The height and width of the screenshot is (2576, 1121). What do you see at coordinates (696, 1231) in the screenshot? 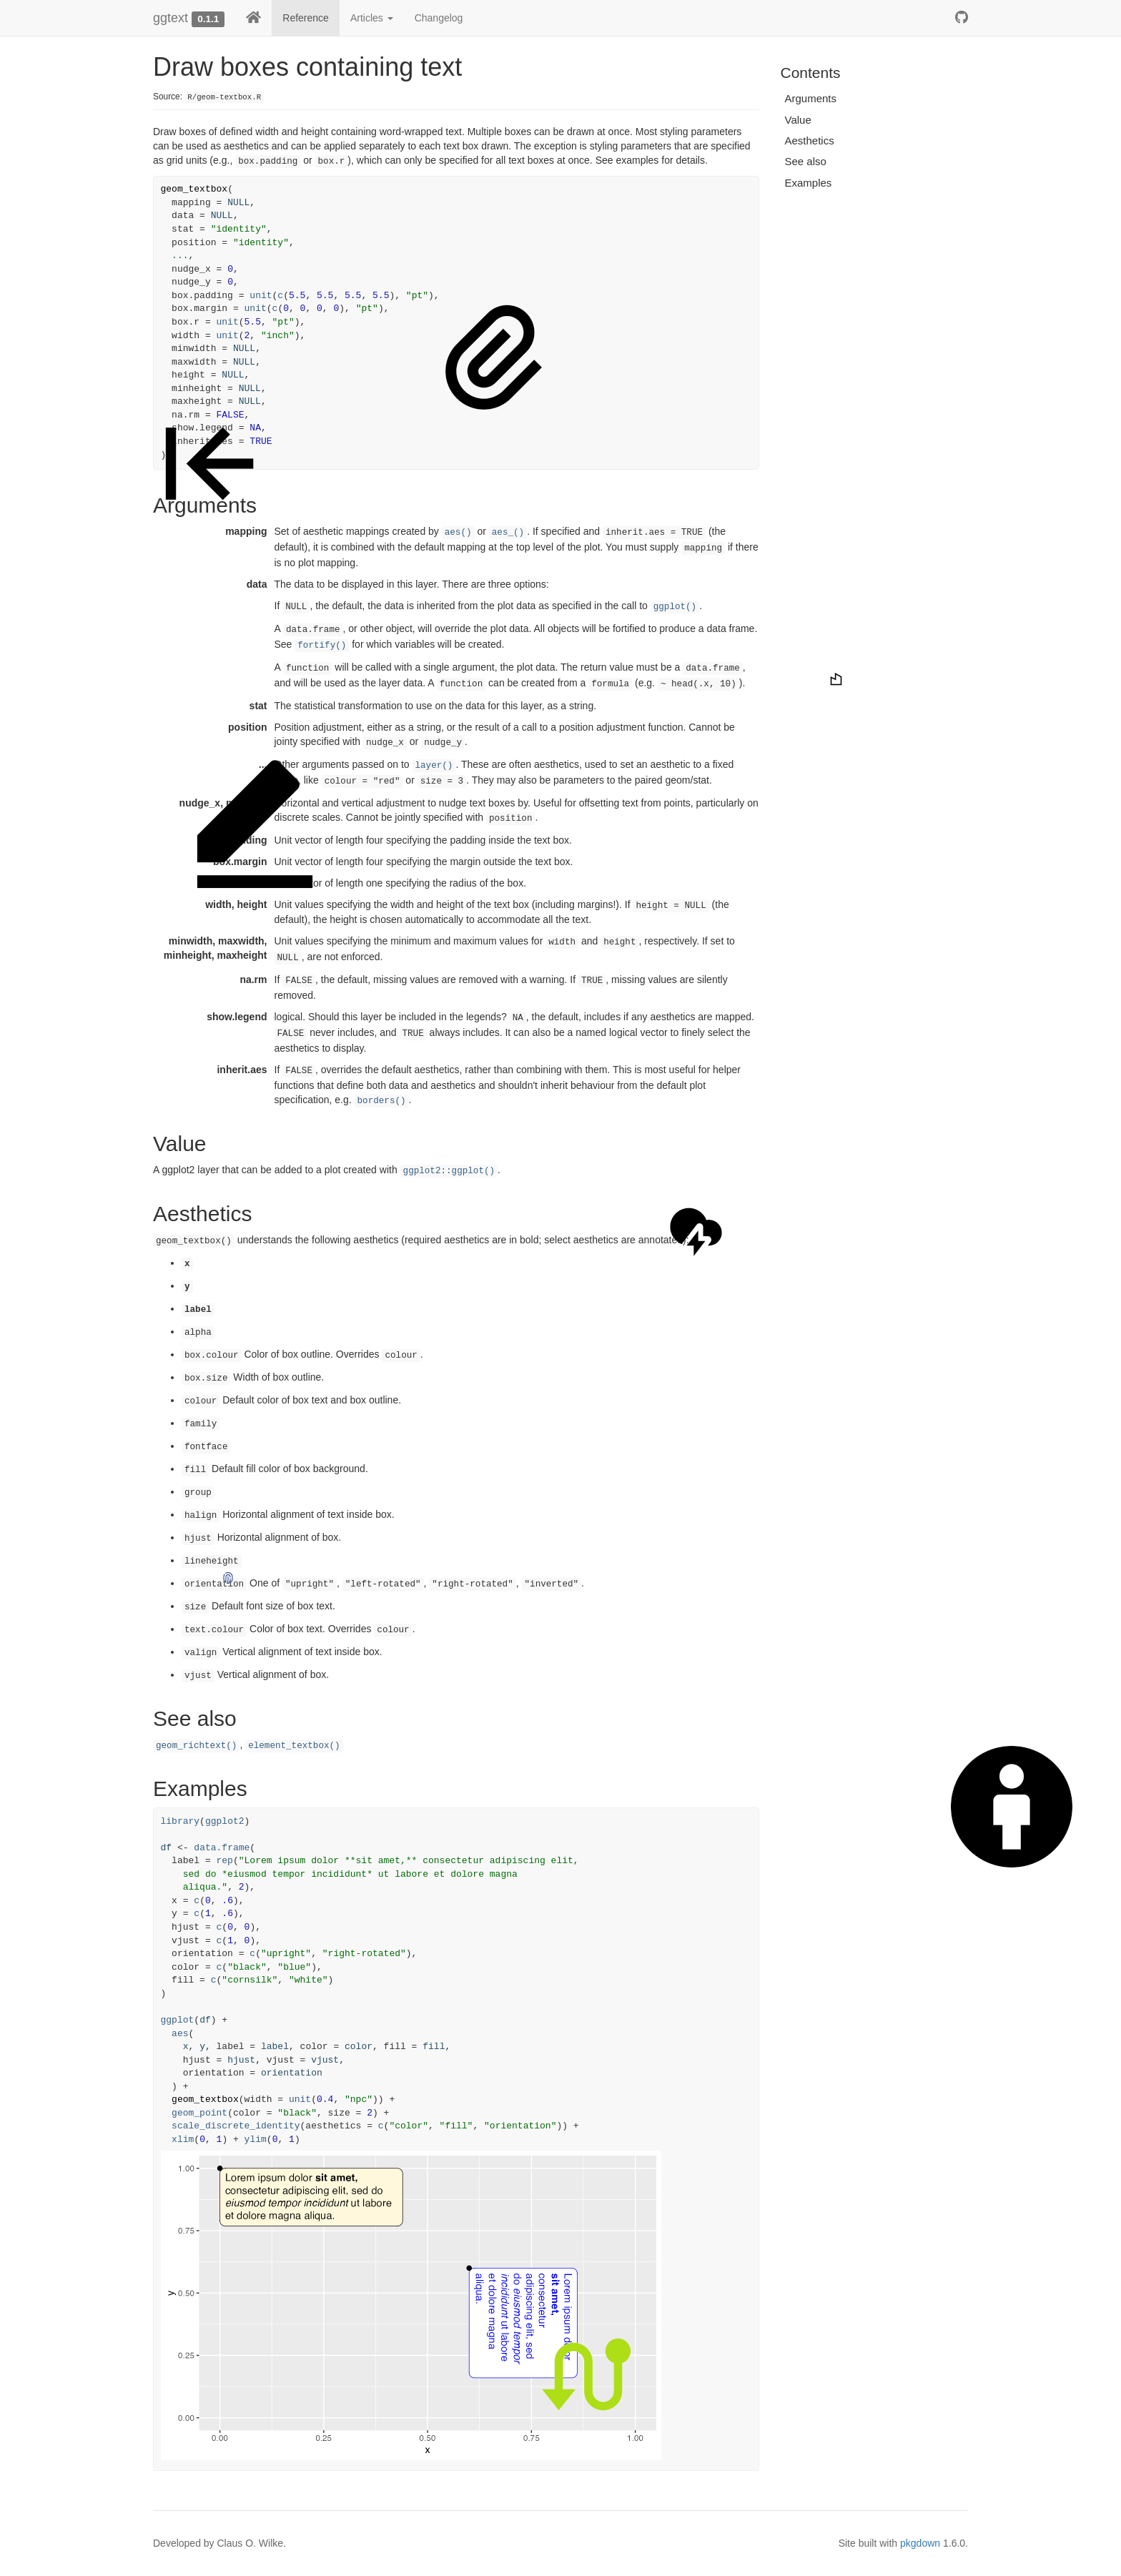
I see `indicates thunderstorm weather conditions` at bounding box center [696, 1231].